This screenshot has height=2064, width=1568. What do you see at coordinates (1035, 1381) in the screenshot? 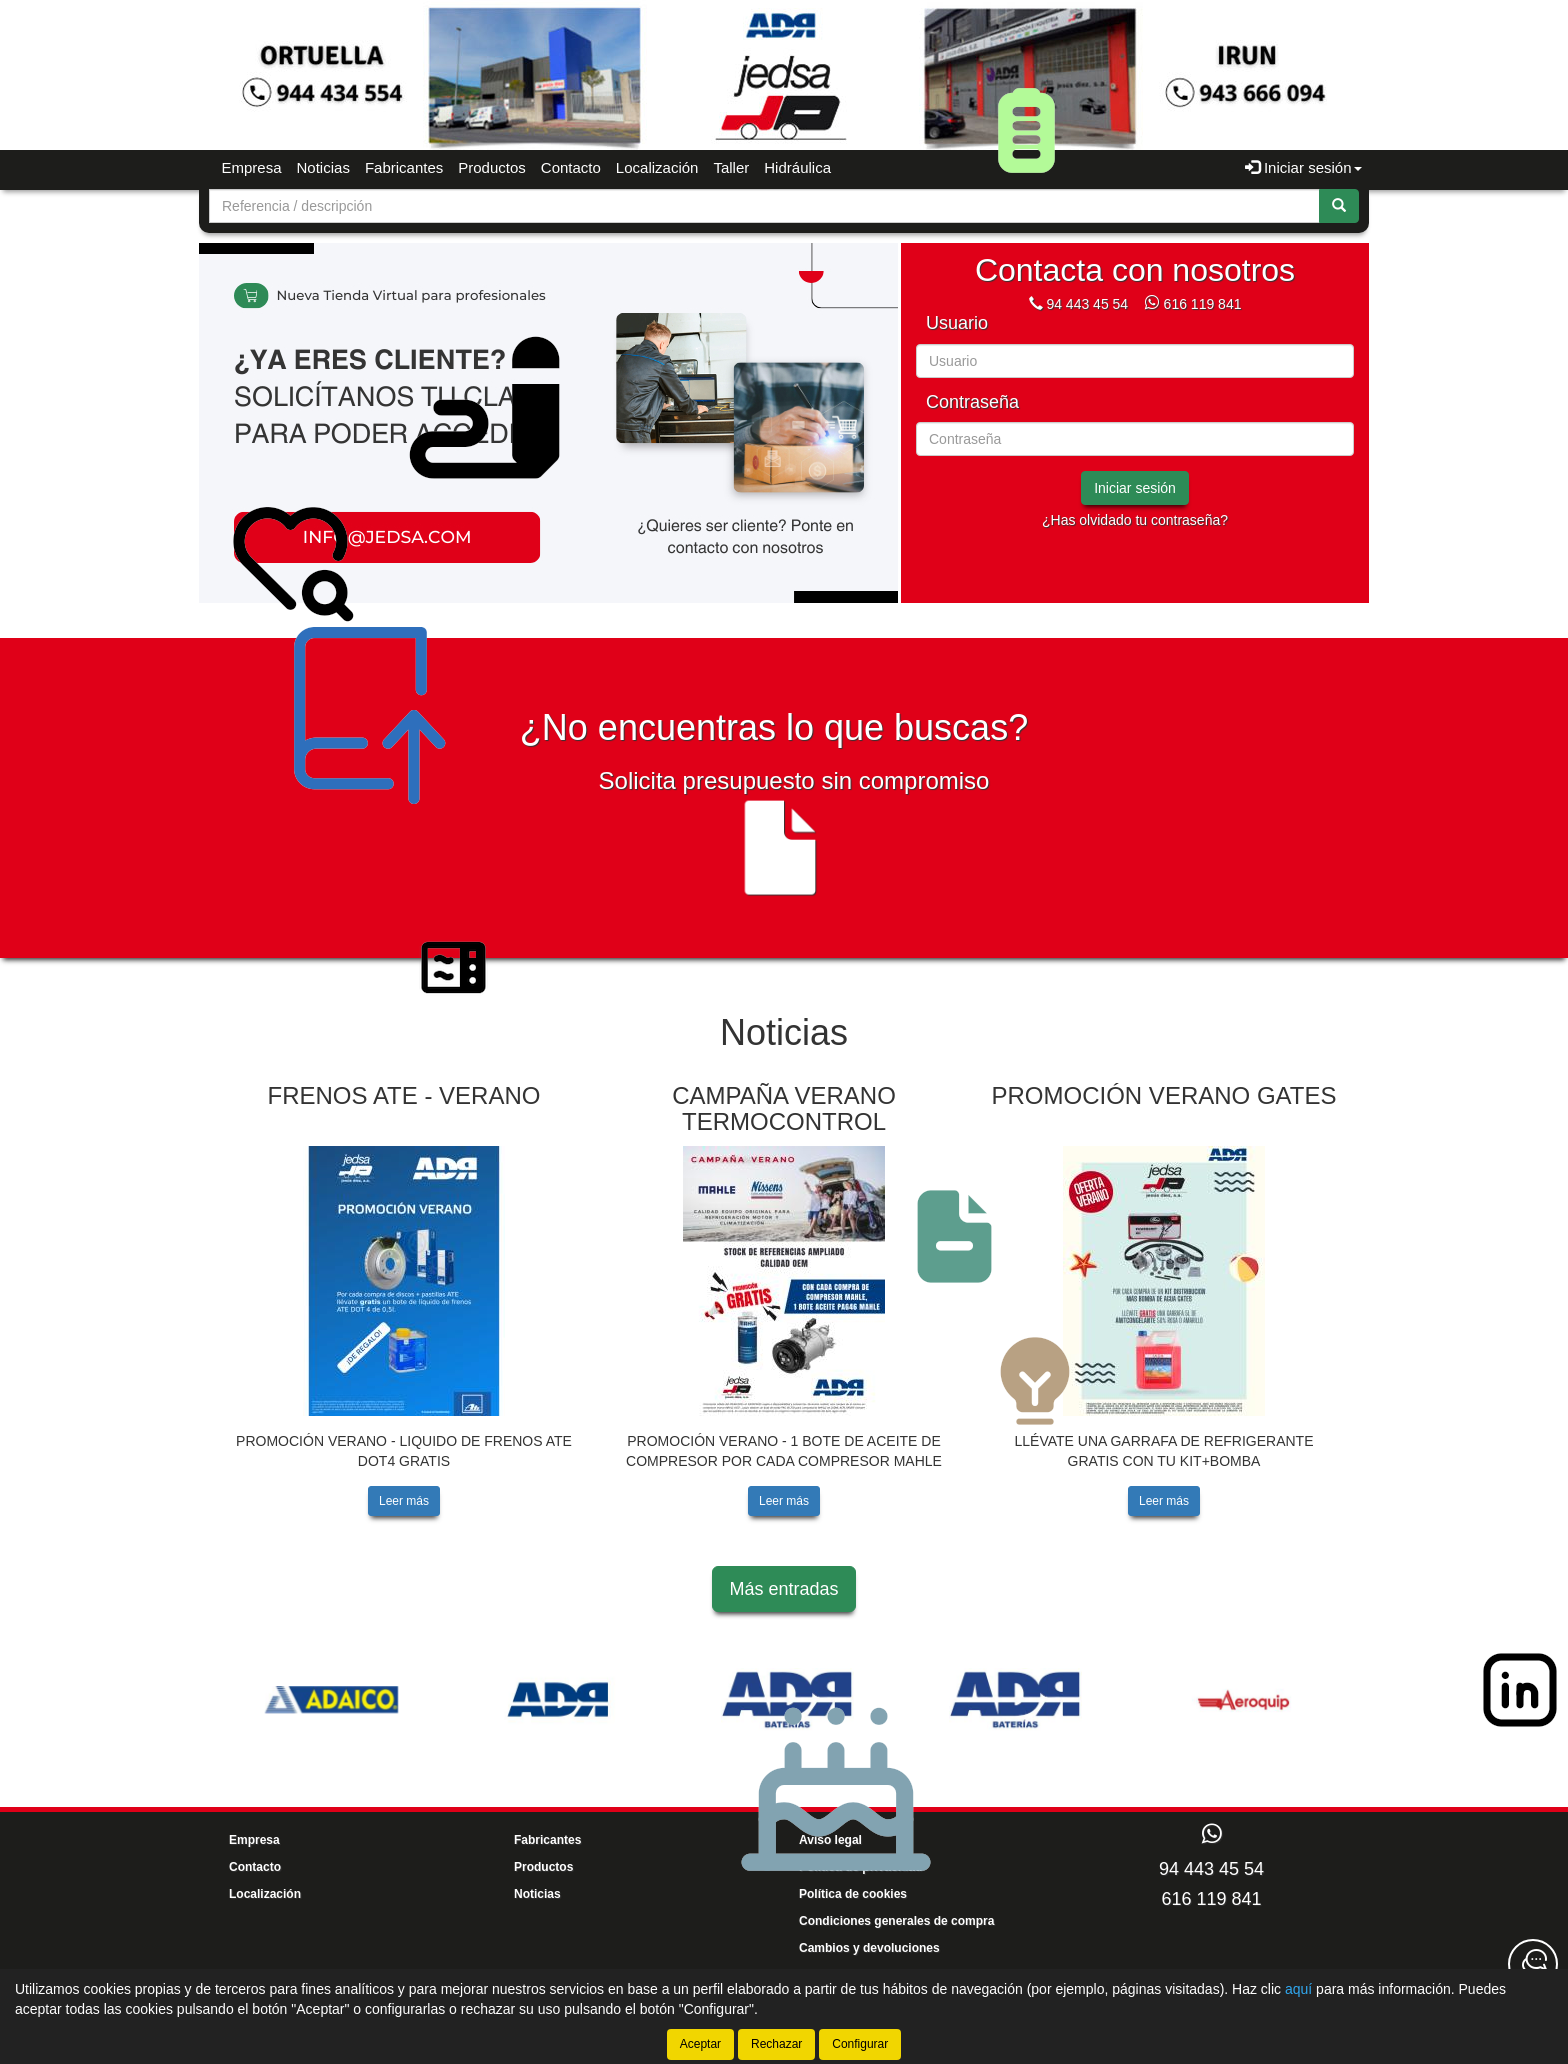
I see `access tips or helpful suggestions` at bounding box center [1035, 1381].